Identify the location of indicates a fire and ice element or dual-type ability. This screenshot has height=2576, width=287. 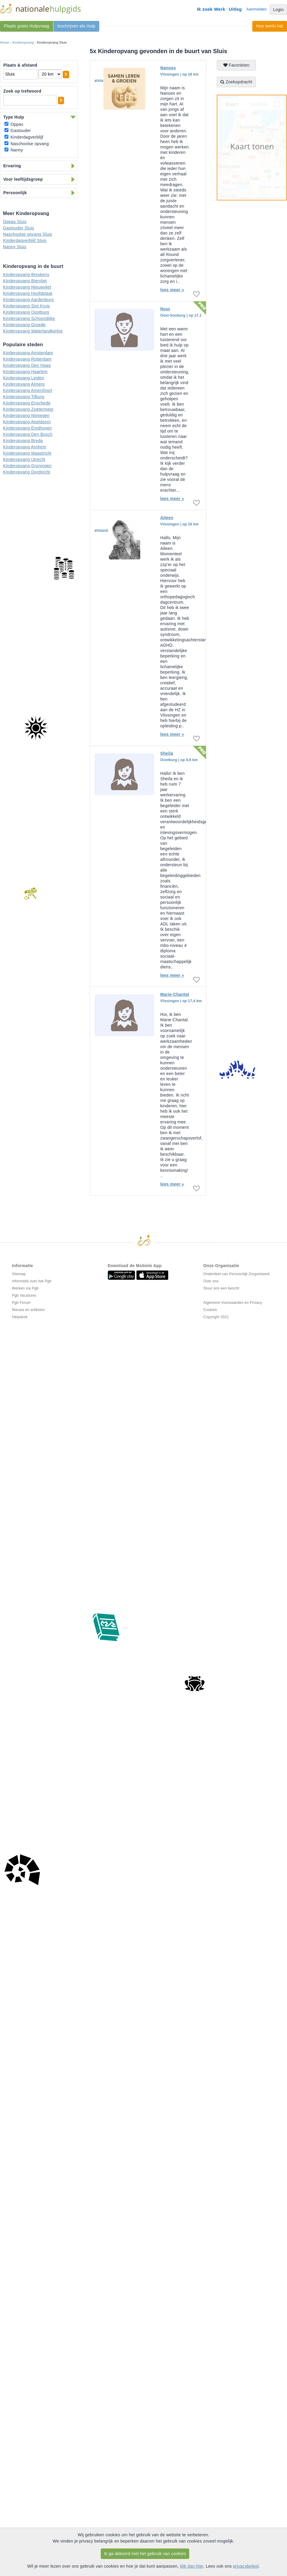
(36, 728).